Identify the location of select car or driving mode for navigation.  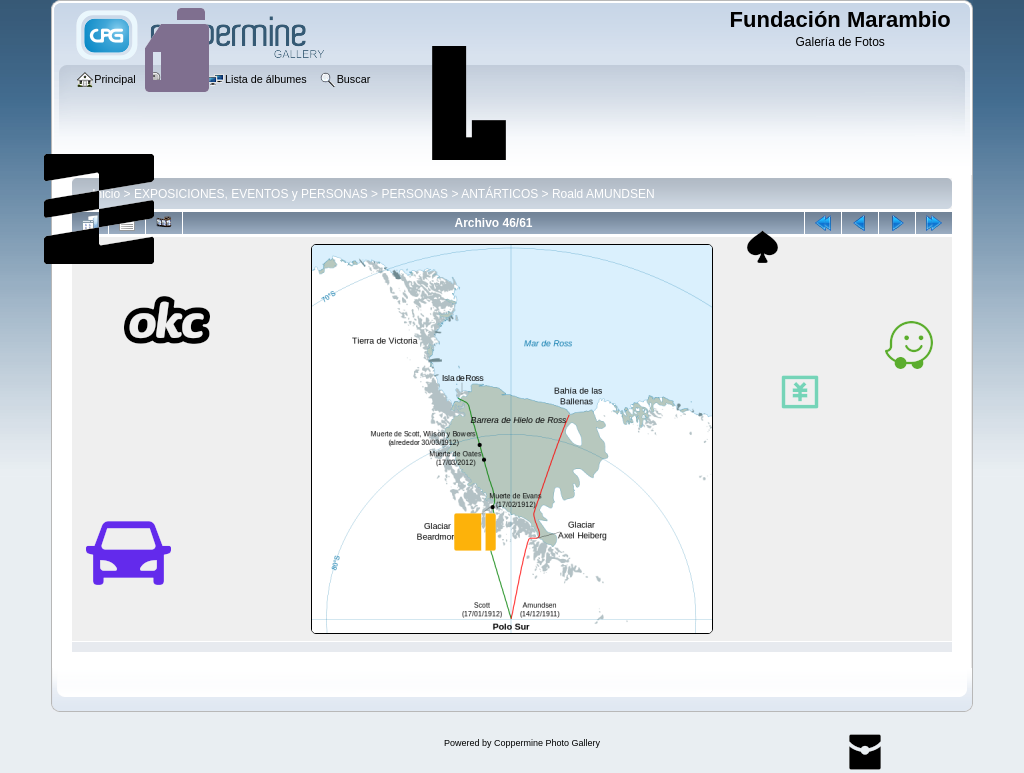
(128, 549).